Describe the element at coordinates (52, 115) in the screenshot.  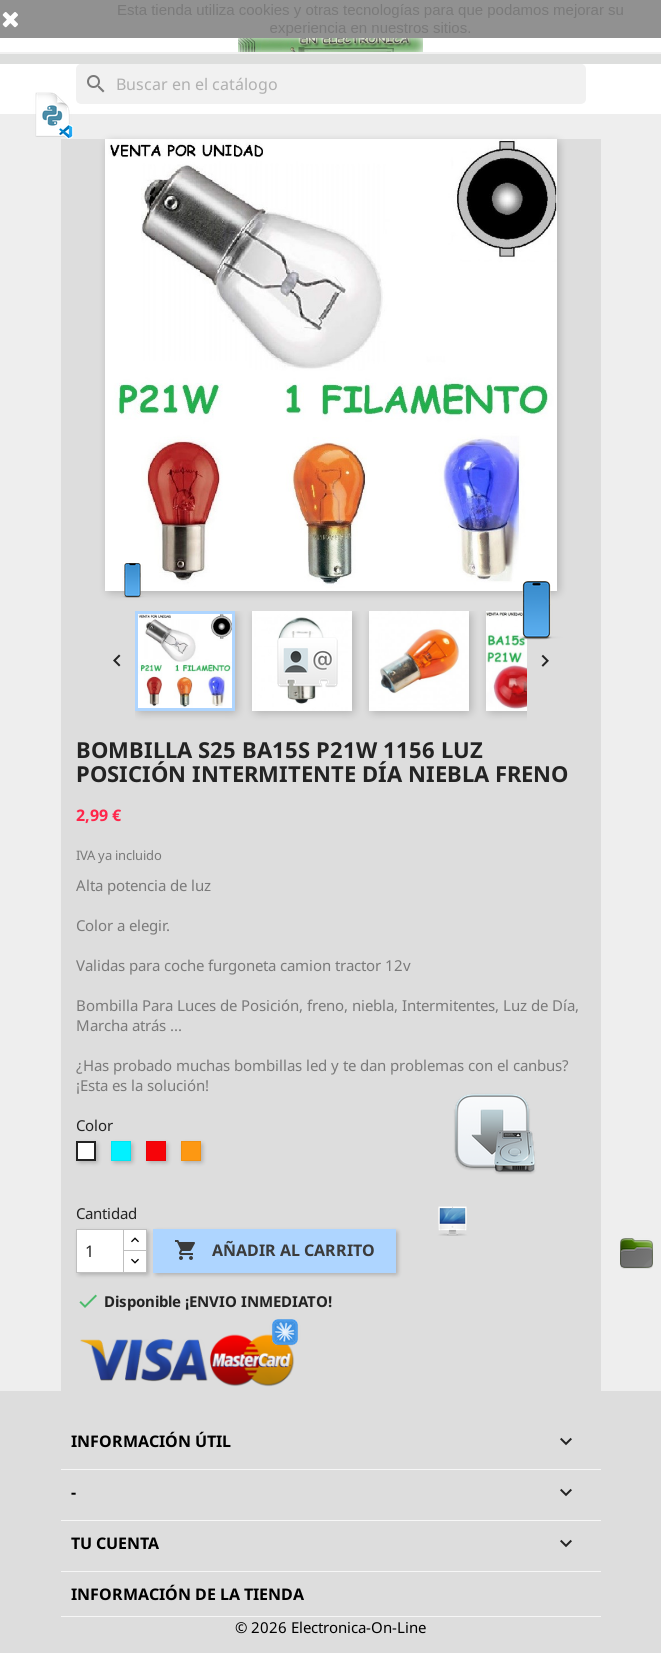
I see `open a python file in visual studio code` at that location.